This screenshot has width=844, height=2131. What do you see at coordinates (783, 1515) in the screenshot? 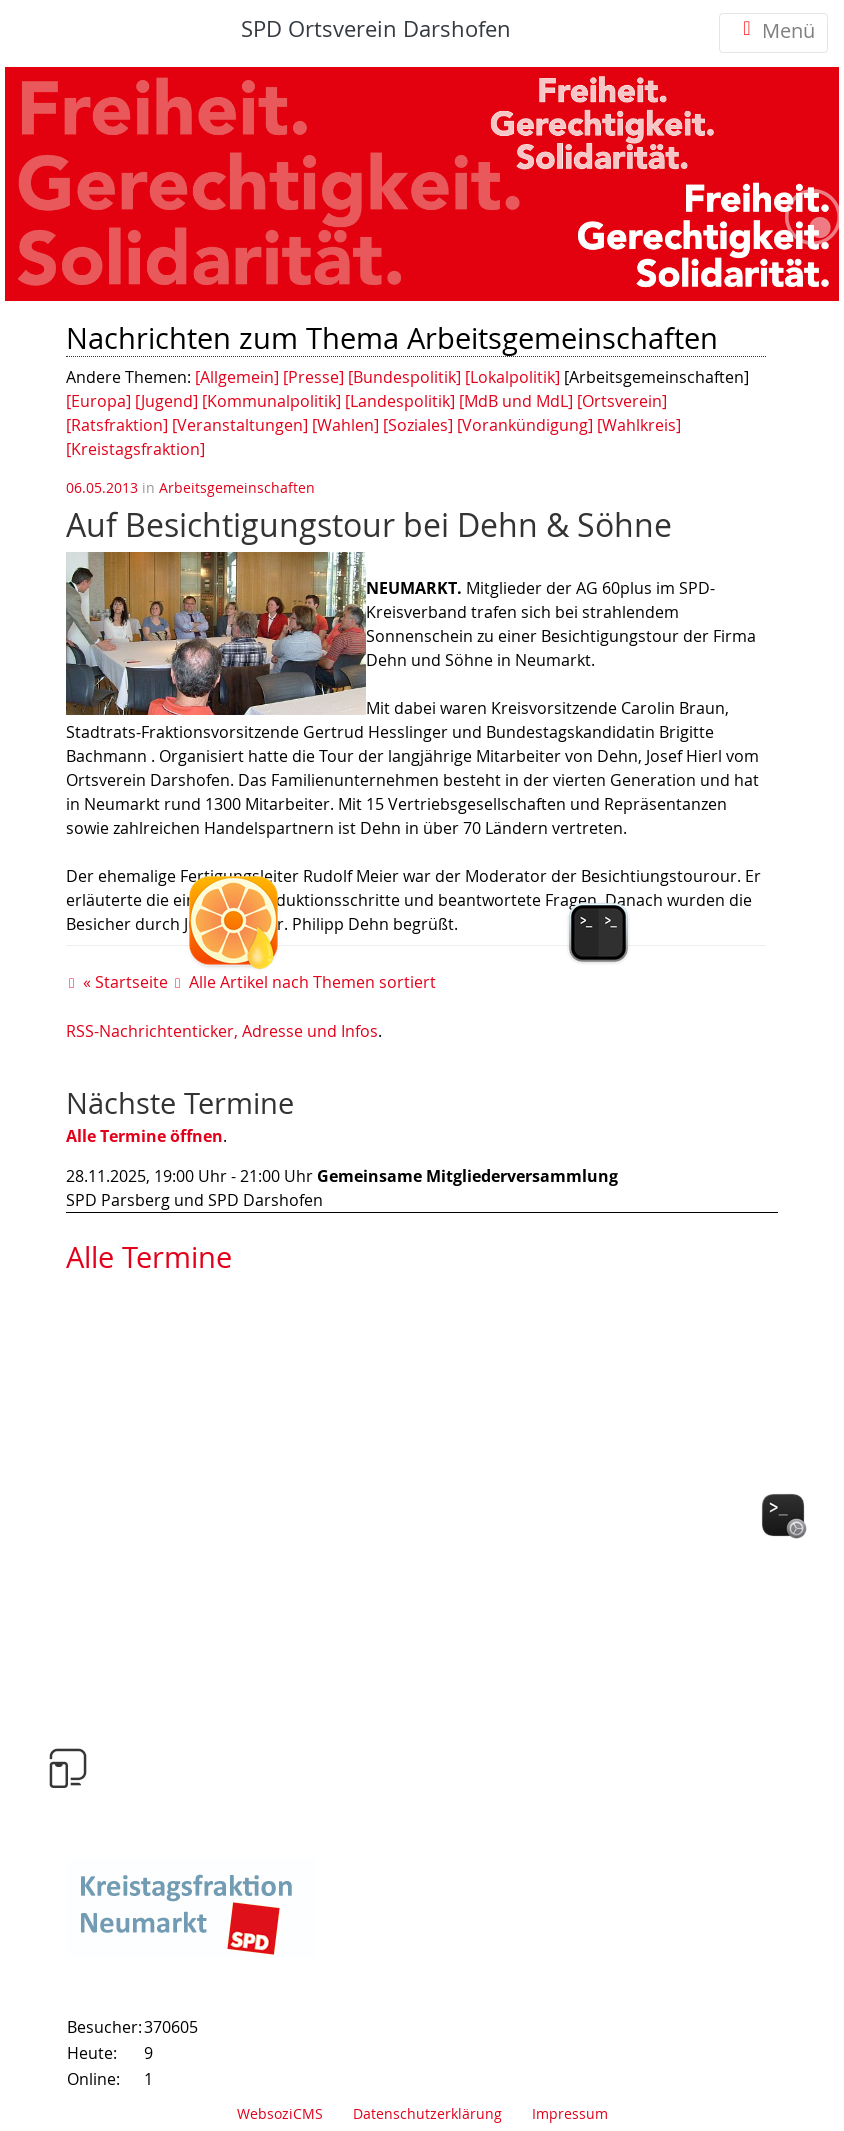
I see `open terminal preferences or settings` at bounding box center [783, 1515].